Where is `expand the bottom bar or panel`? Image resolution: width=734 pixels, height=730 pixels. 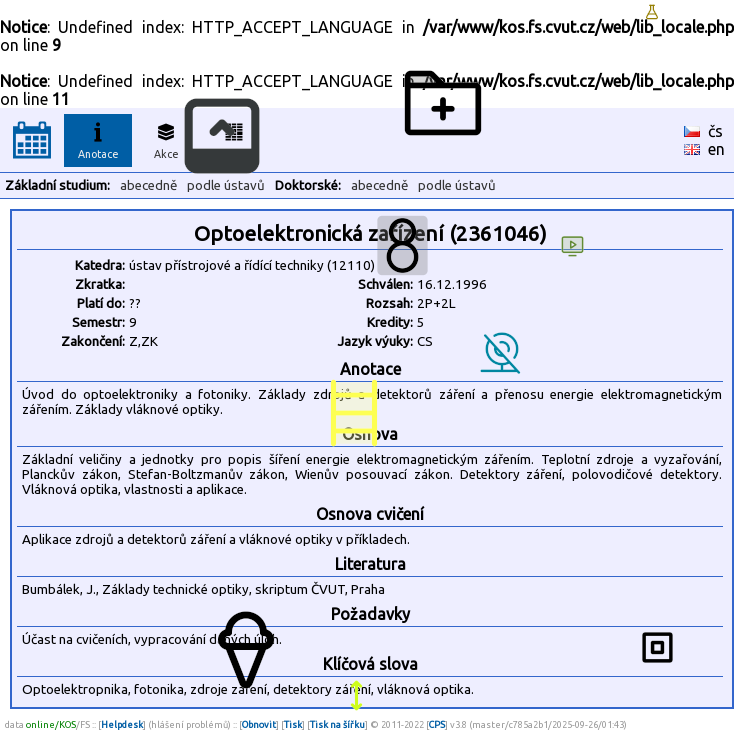 expand the bottom bar or panel is located at coordinates (222, 136).